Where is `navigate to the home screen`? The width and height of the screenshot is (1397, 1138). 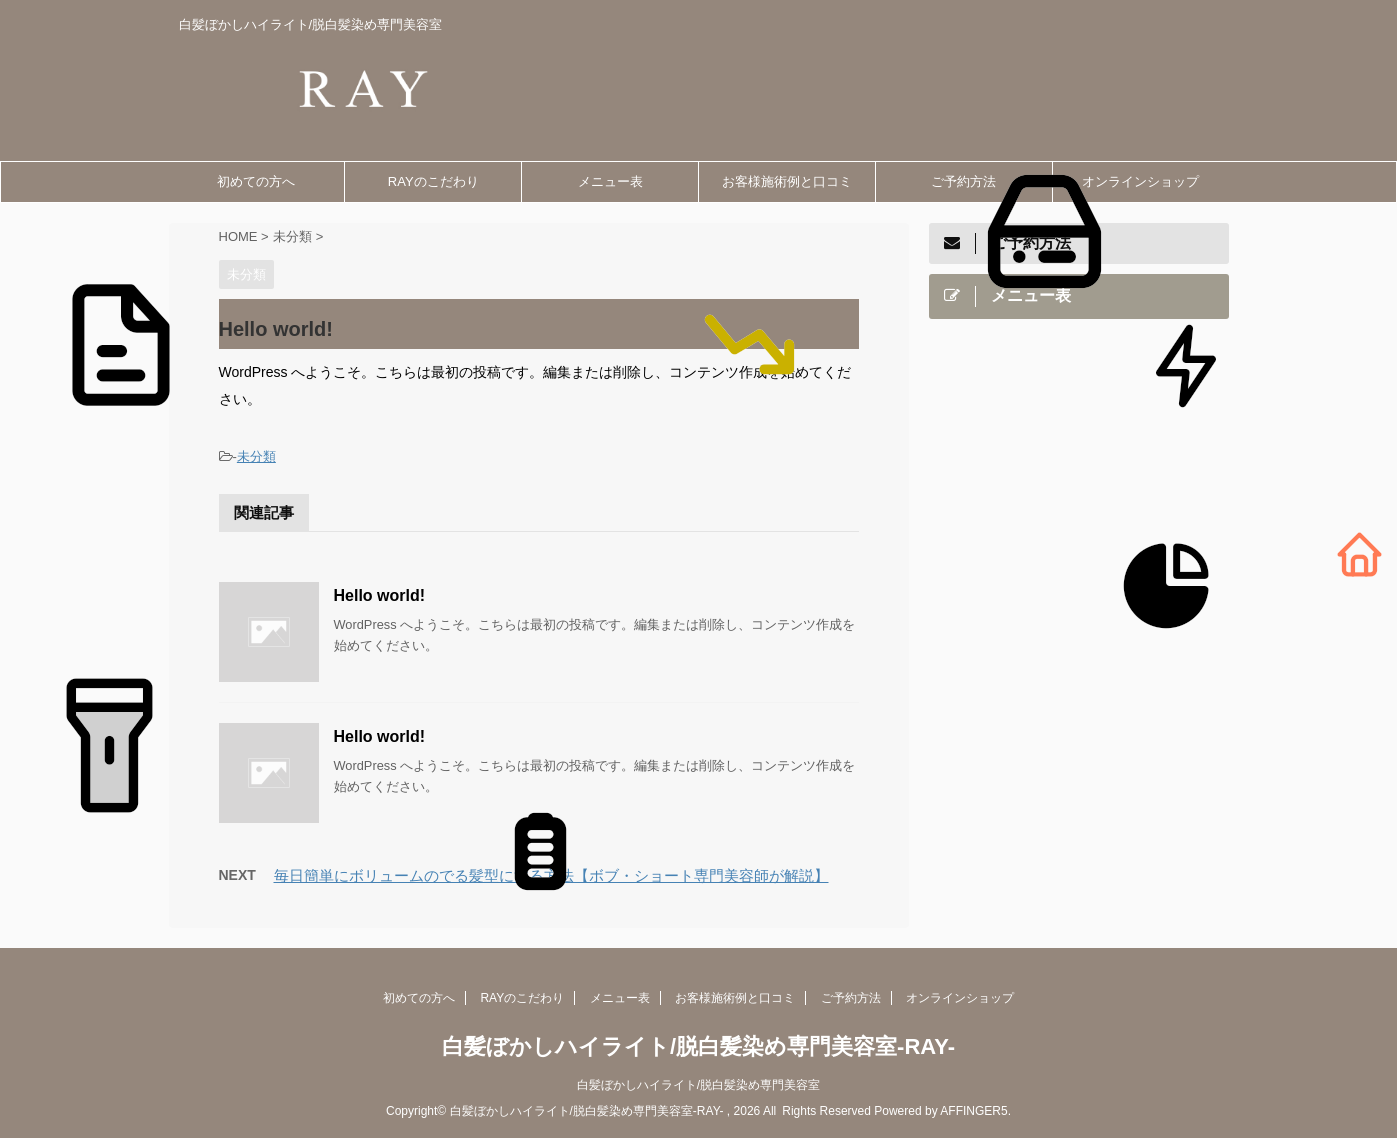
navigate to the home screen is located at coordinates (1359, 554).